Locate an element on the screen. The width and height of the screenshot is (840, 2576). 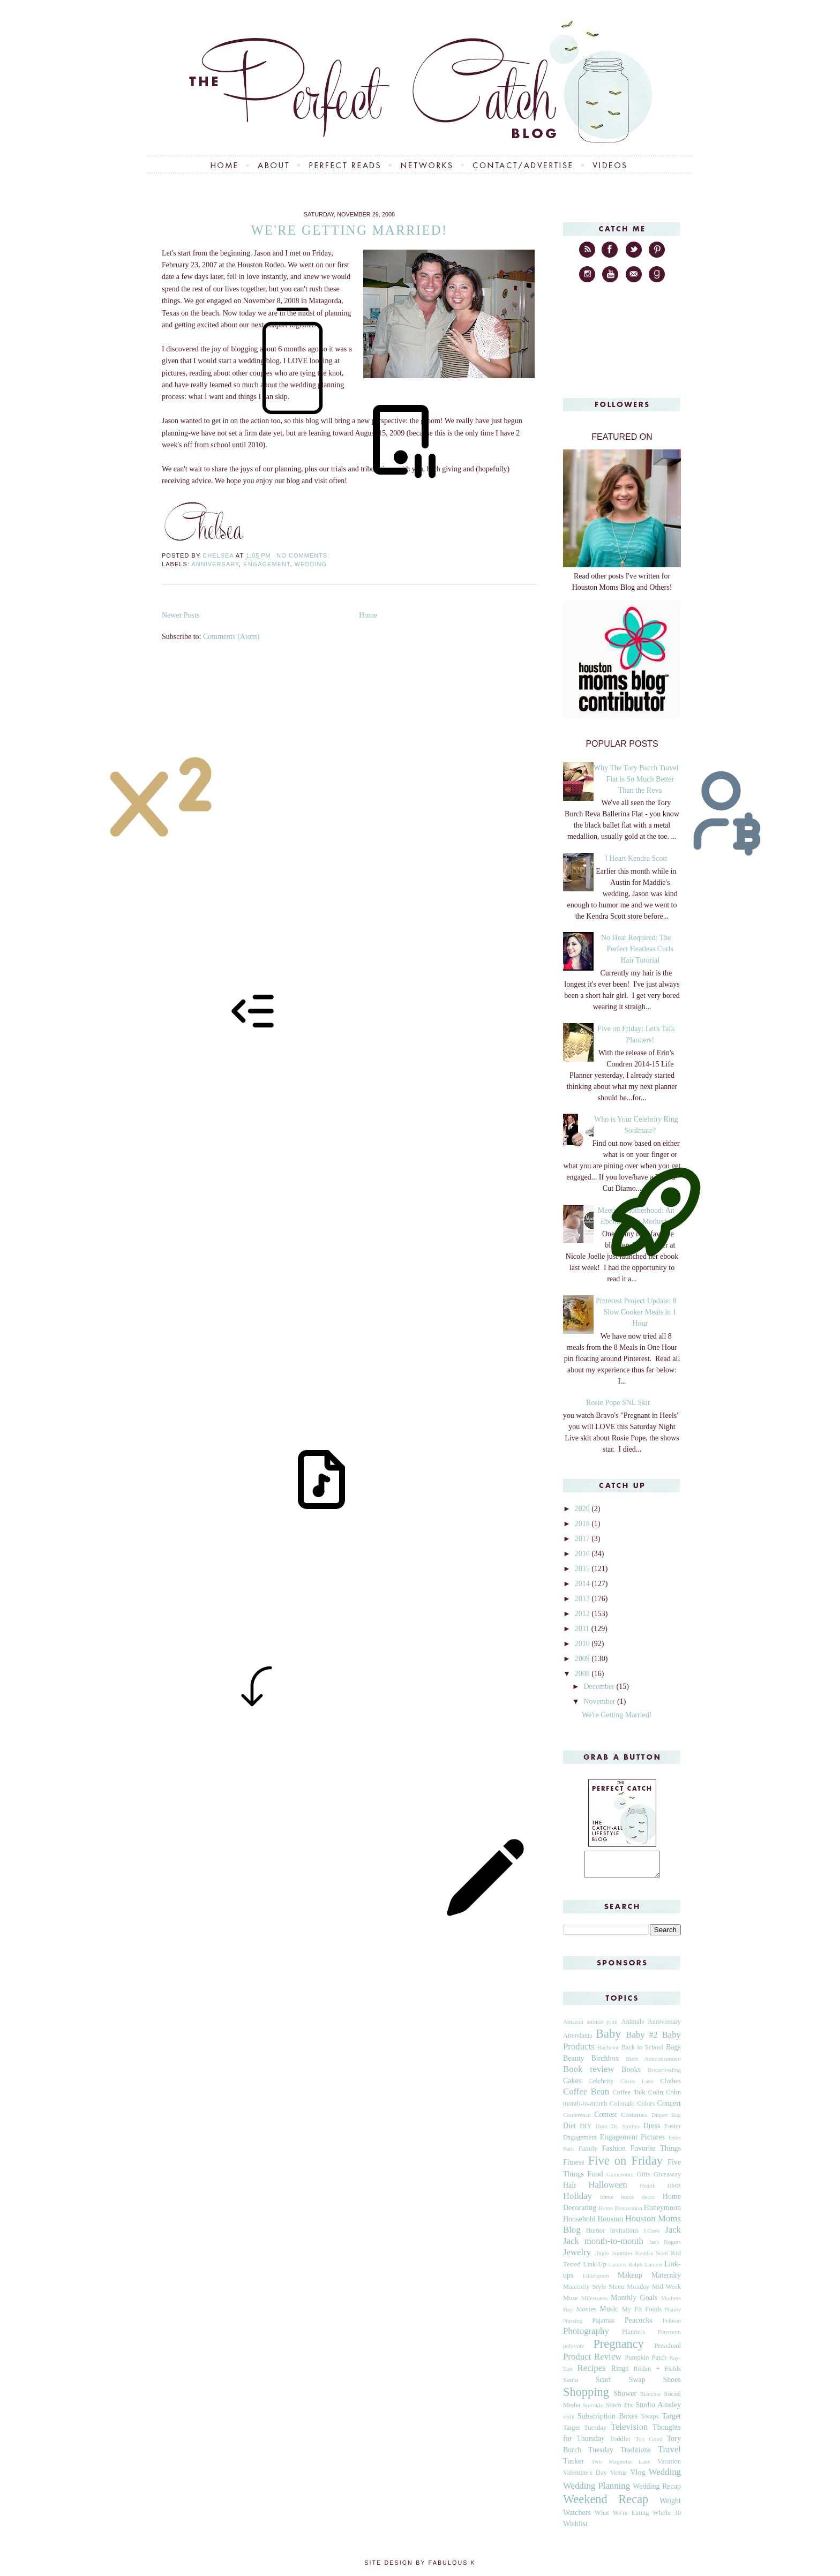
view user's bitcoin wallet or balance is located at coordinates (721, 810).